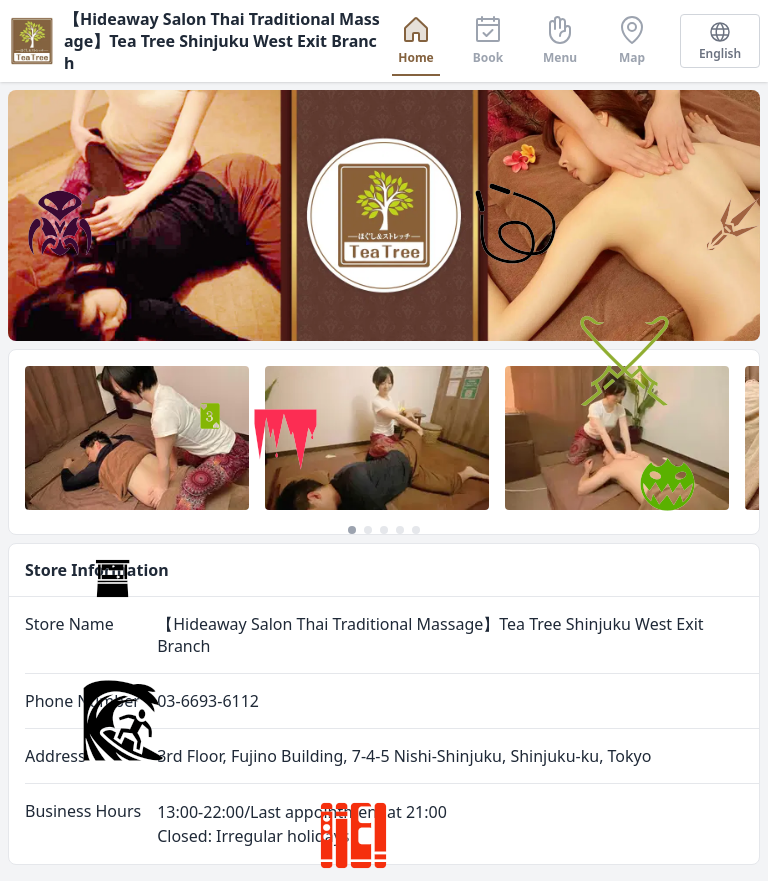 The height and width of the screenshot is (881, 768). What do you see at coordinates (285, 440) in the screenshot?
I see `indicates a cave or underground environment in a game` at bounding box center [285, 440].